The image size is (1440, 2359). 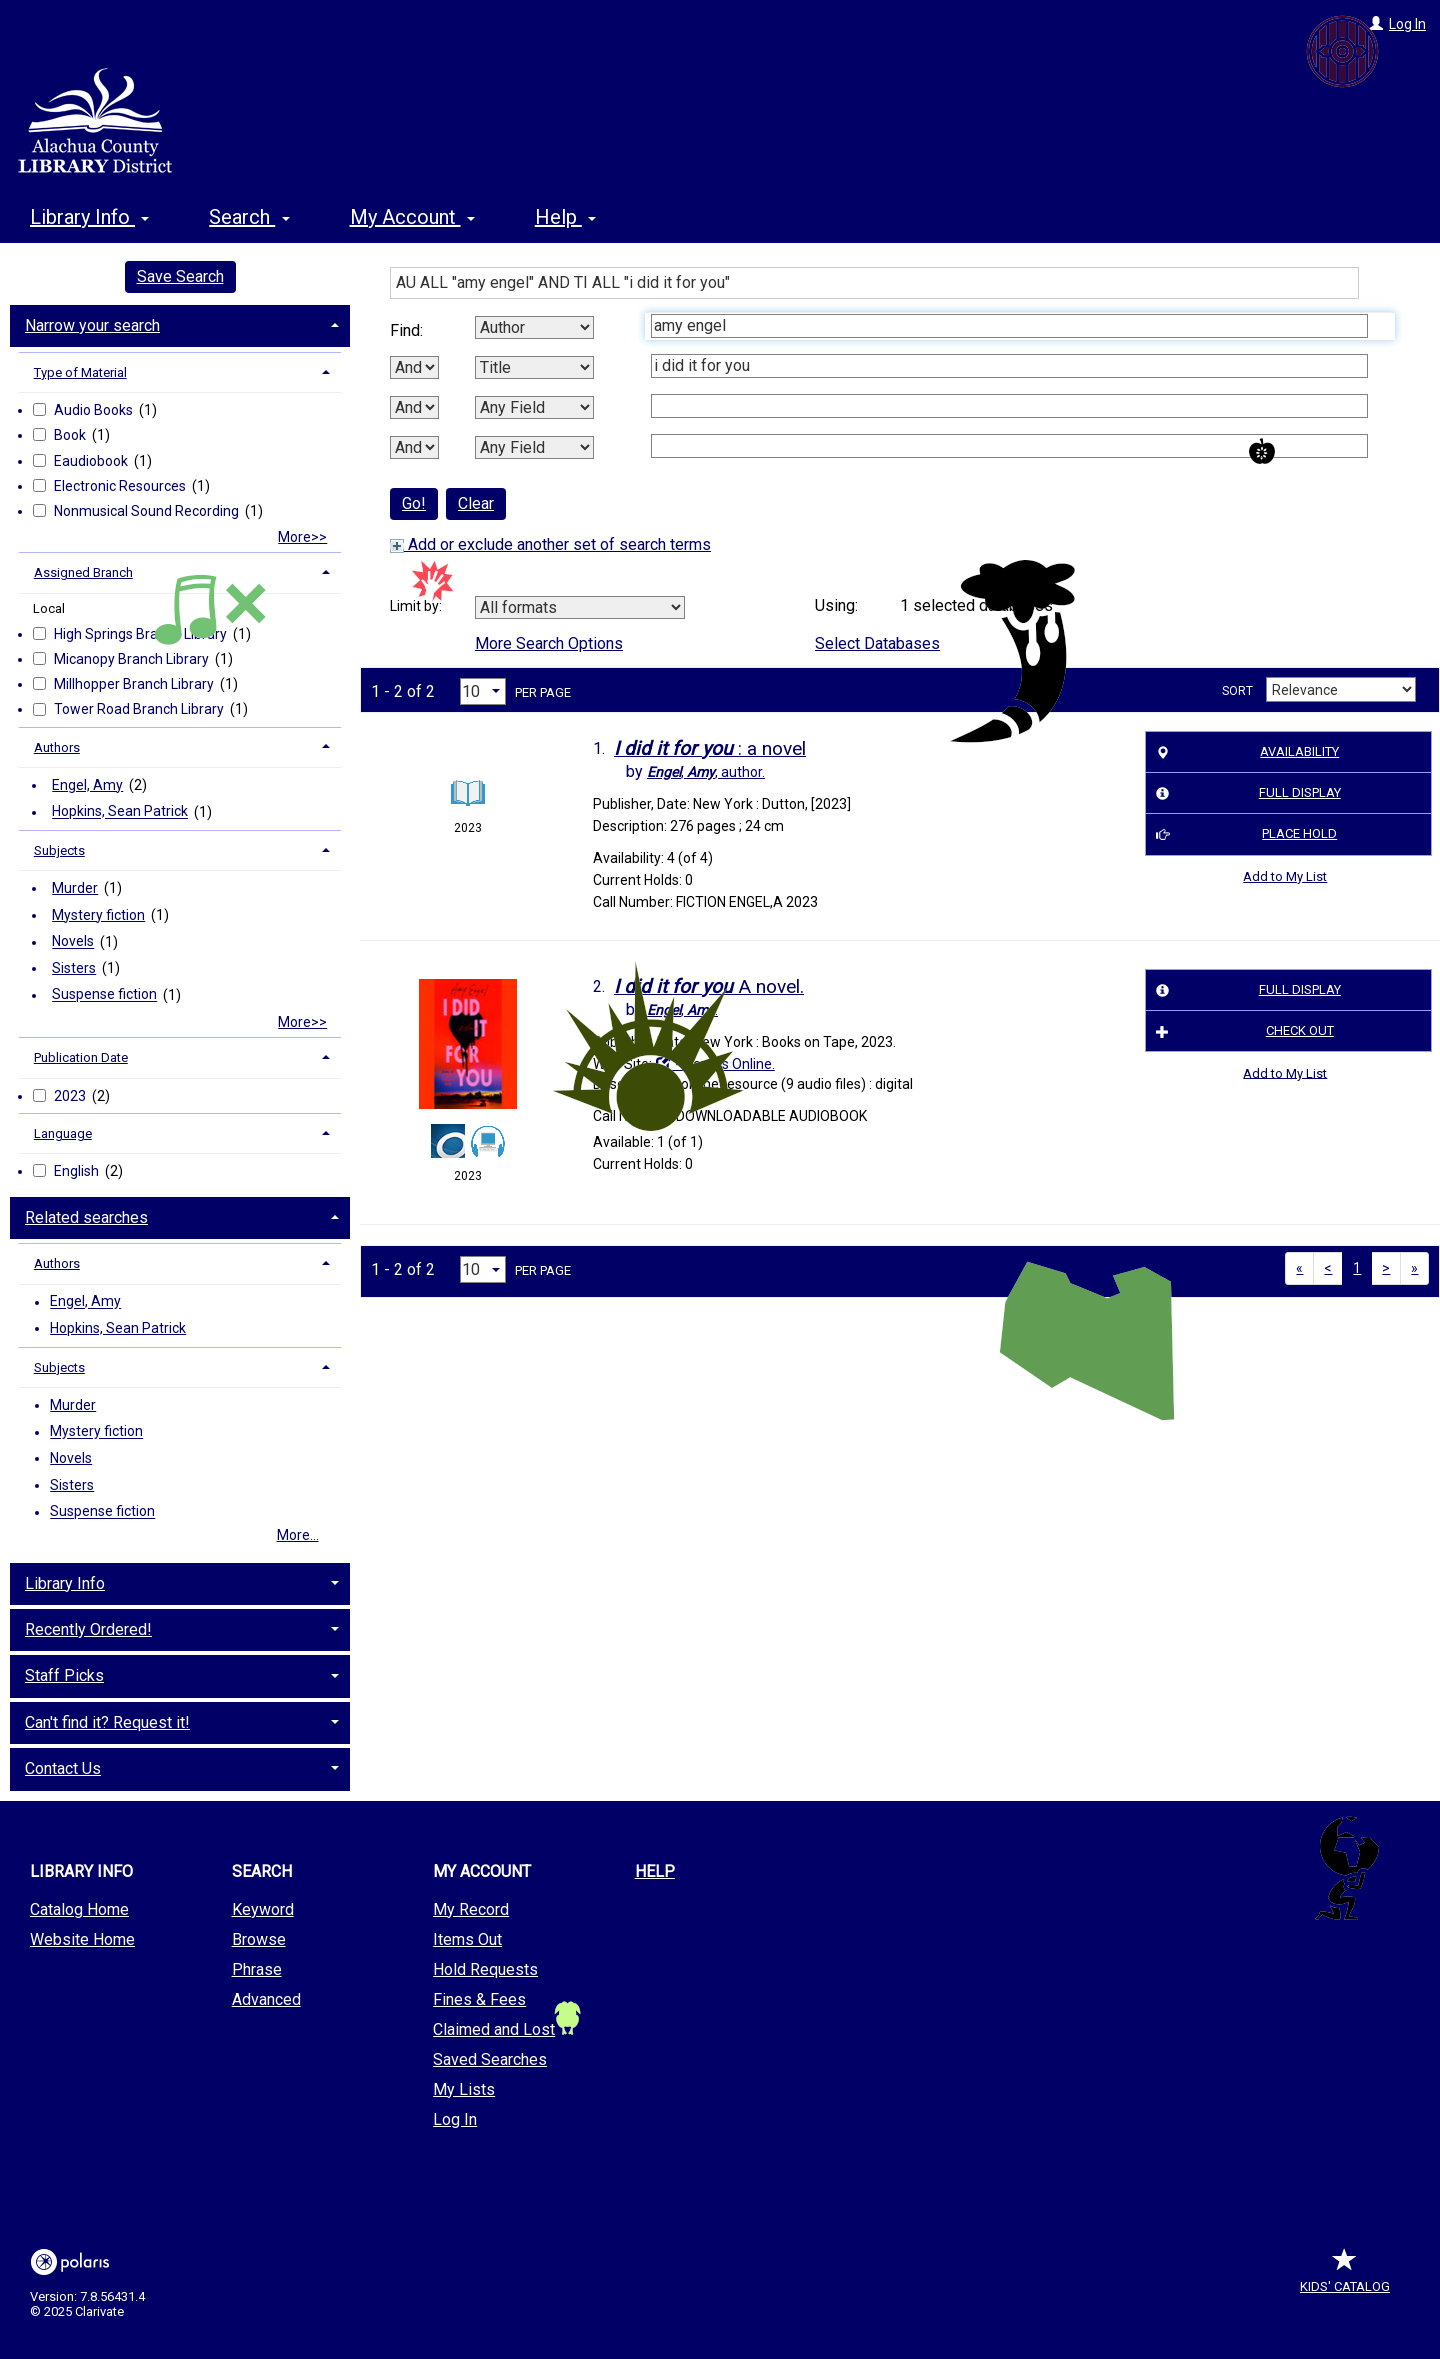 What do you see at coordinates (212, 603) in the screenshot?
I see `mute music or audio` at bounding box center [212, 603].